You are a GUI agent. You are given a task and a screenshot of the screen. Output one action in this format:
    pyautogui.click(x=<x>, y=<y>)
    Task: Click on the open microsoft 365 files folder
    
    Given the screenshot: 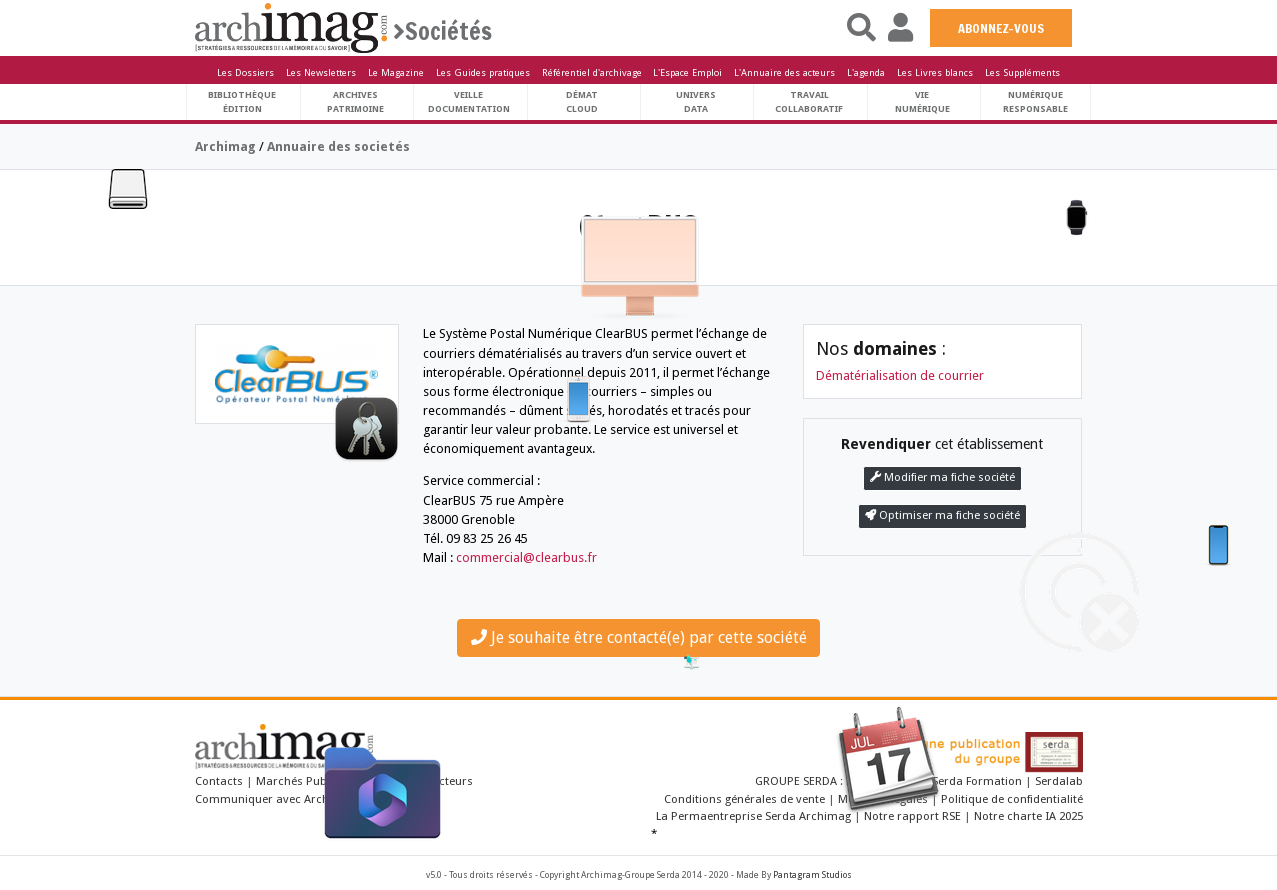 What is the action you would take?
    pyautogui.click(x=382, y=796)
    